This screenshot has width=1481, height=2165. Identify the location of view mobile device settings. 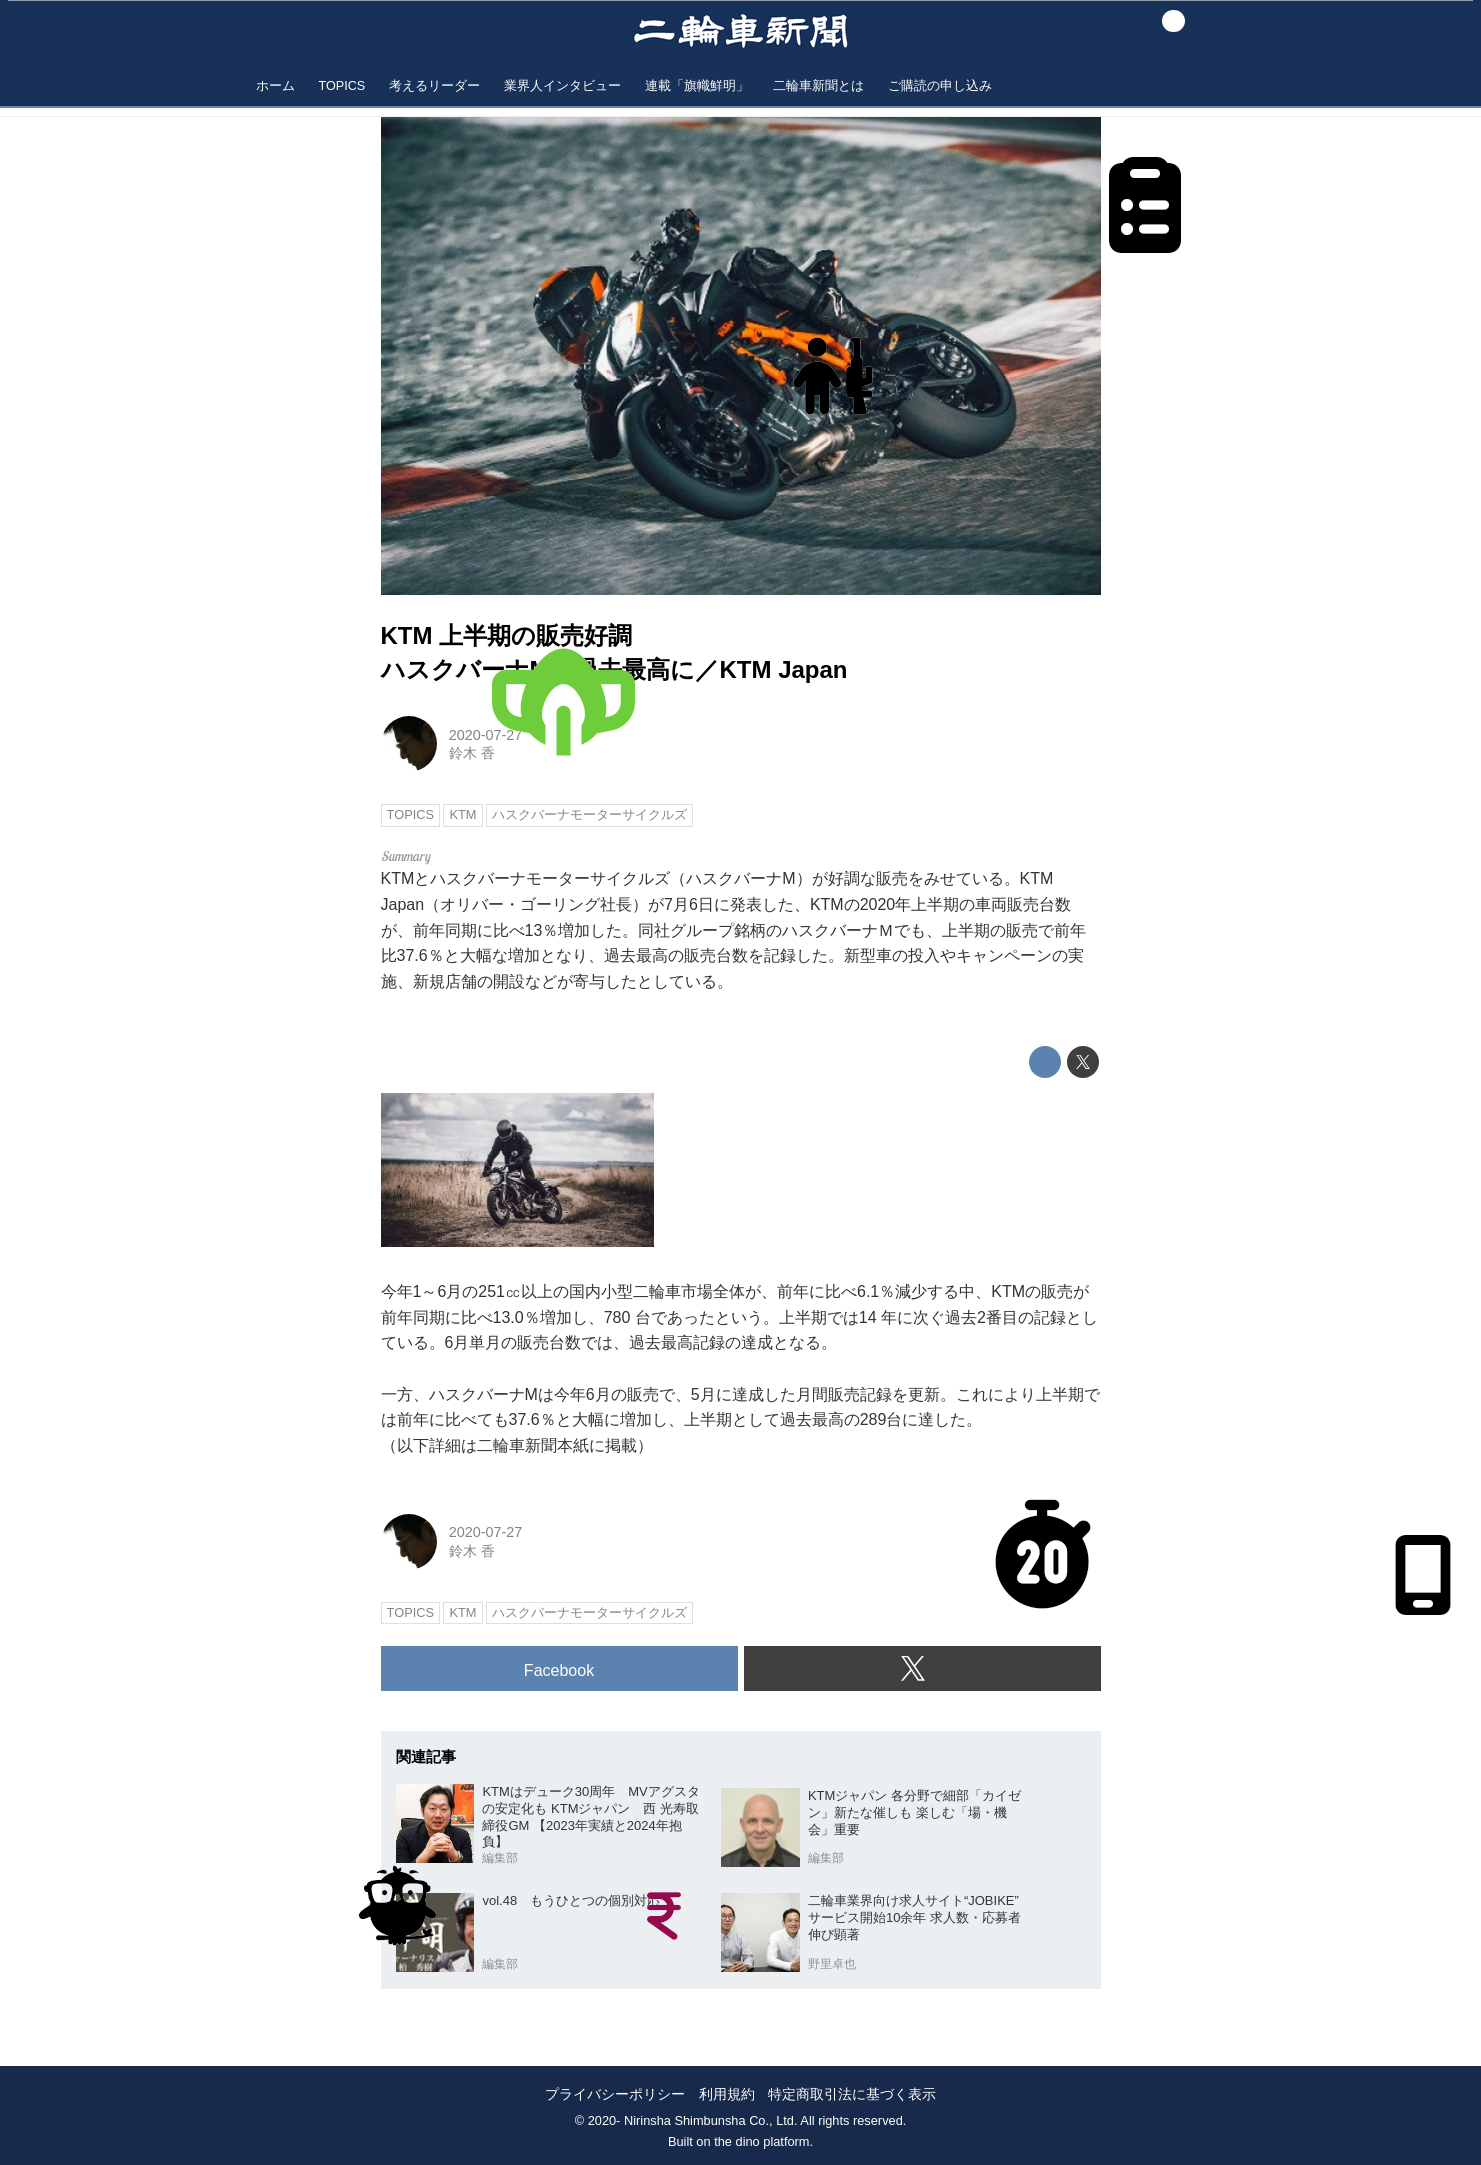
(1423, 1575).